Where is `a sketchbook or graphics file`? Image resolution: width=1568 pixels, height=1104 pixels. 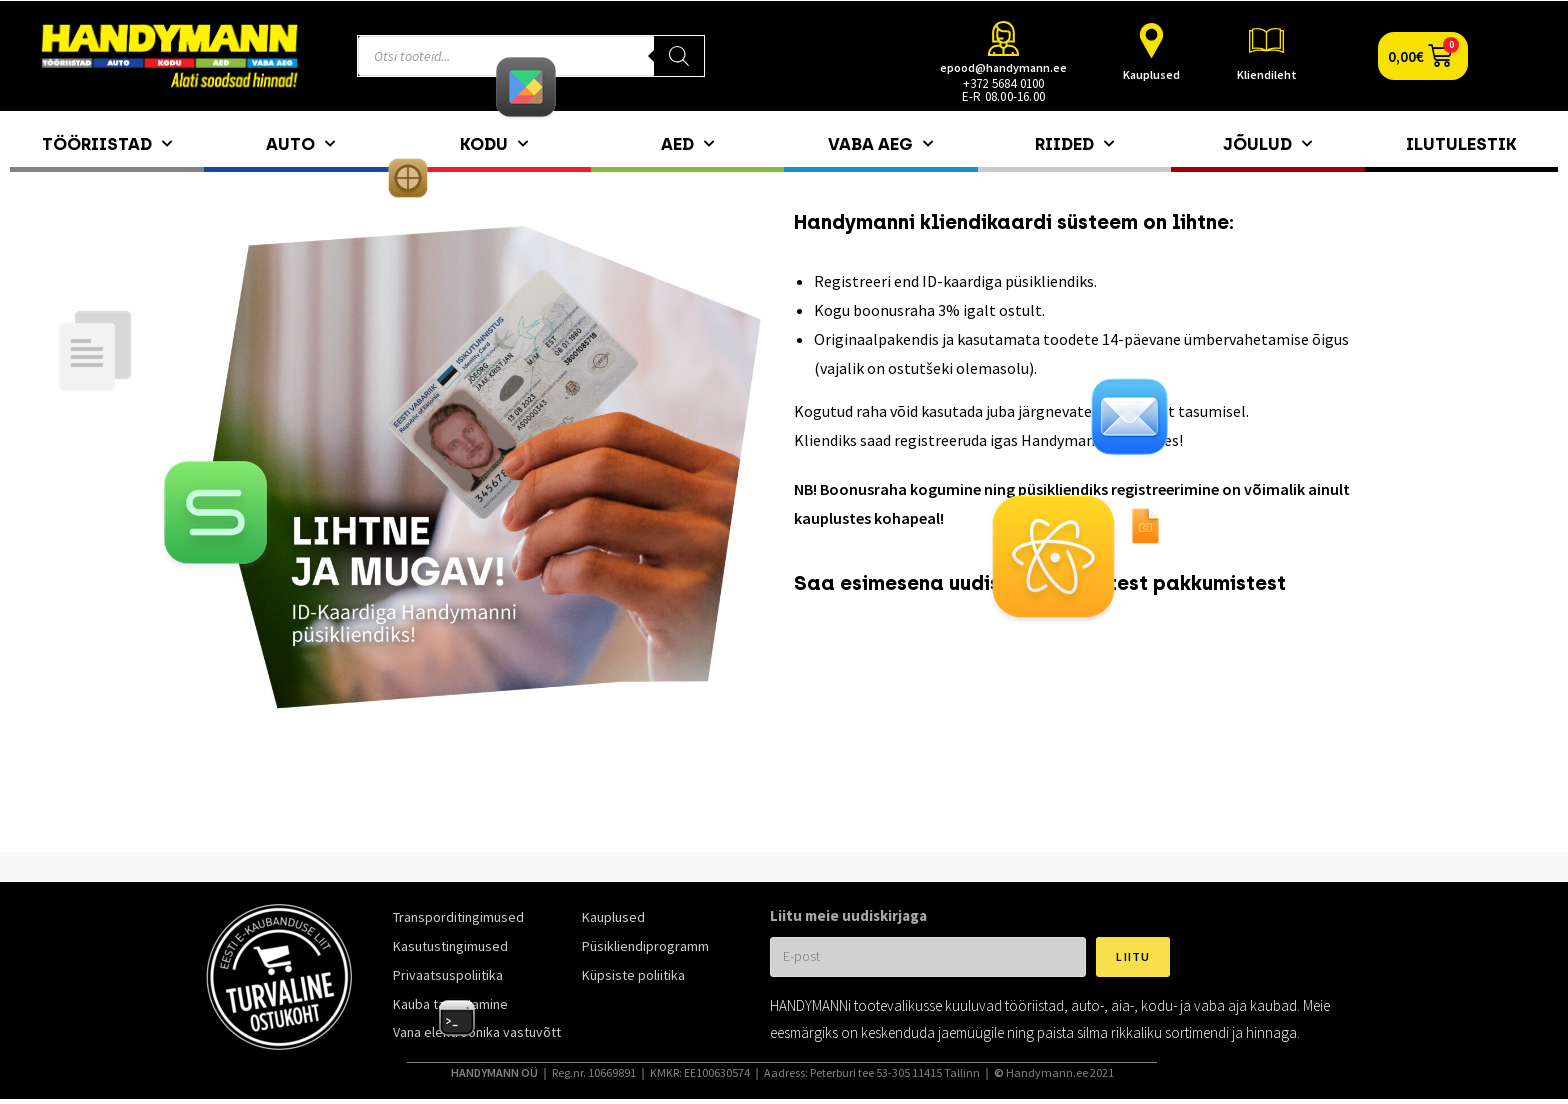 a sketchbook or graphics file is located at coordinates (1145, 526).